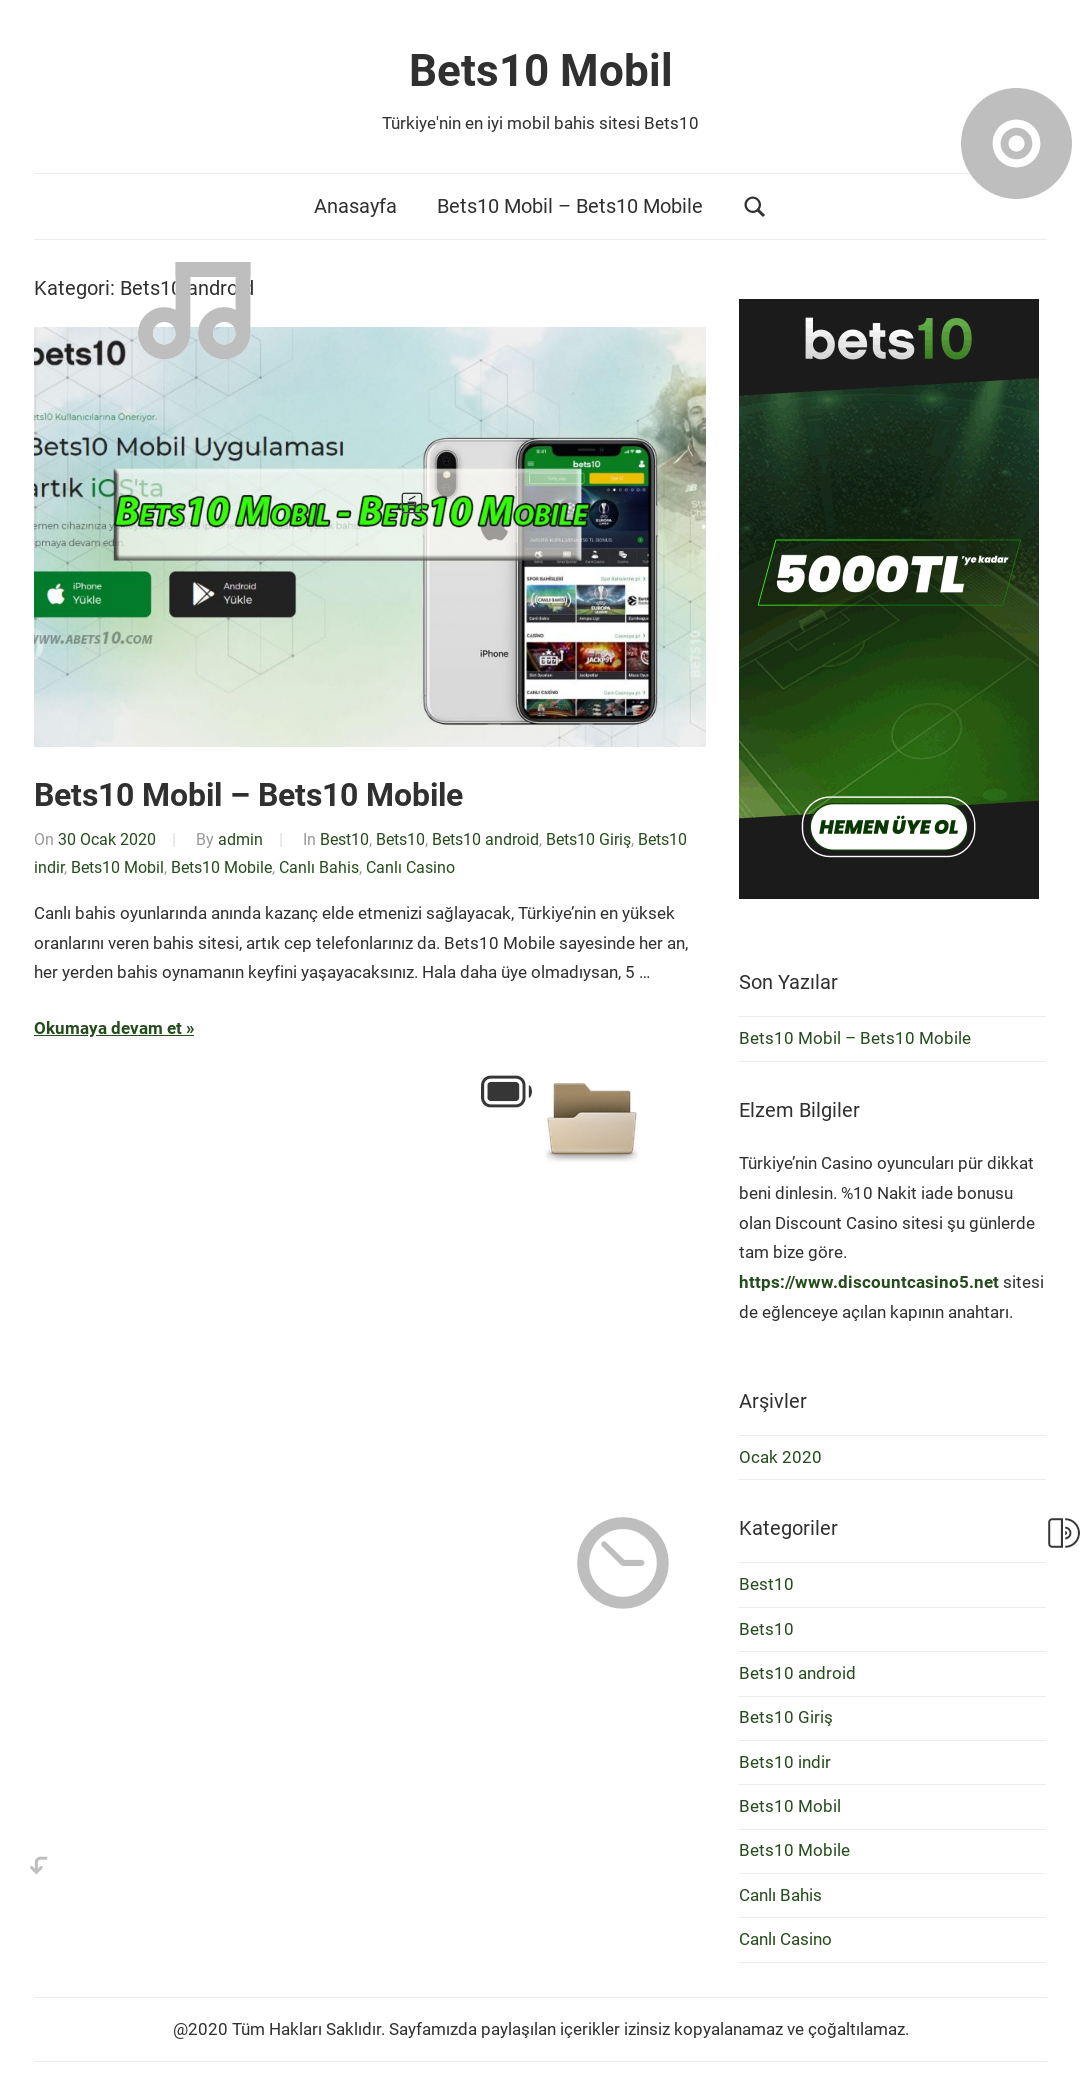 The height and width of the screenshot is (2096, 1081). Describe the element at coordinates (592, 1123) in the screenshot. I see `view contents of an open folder` at that location.